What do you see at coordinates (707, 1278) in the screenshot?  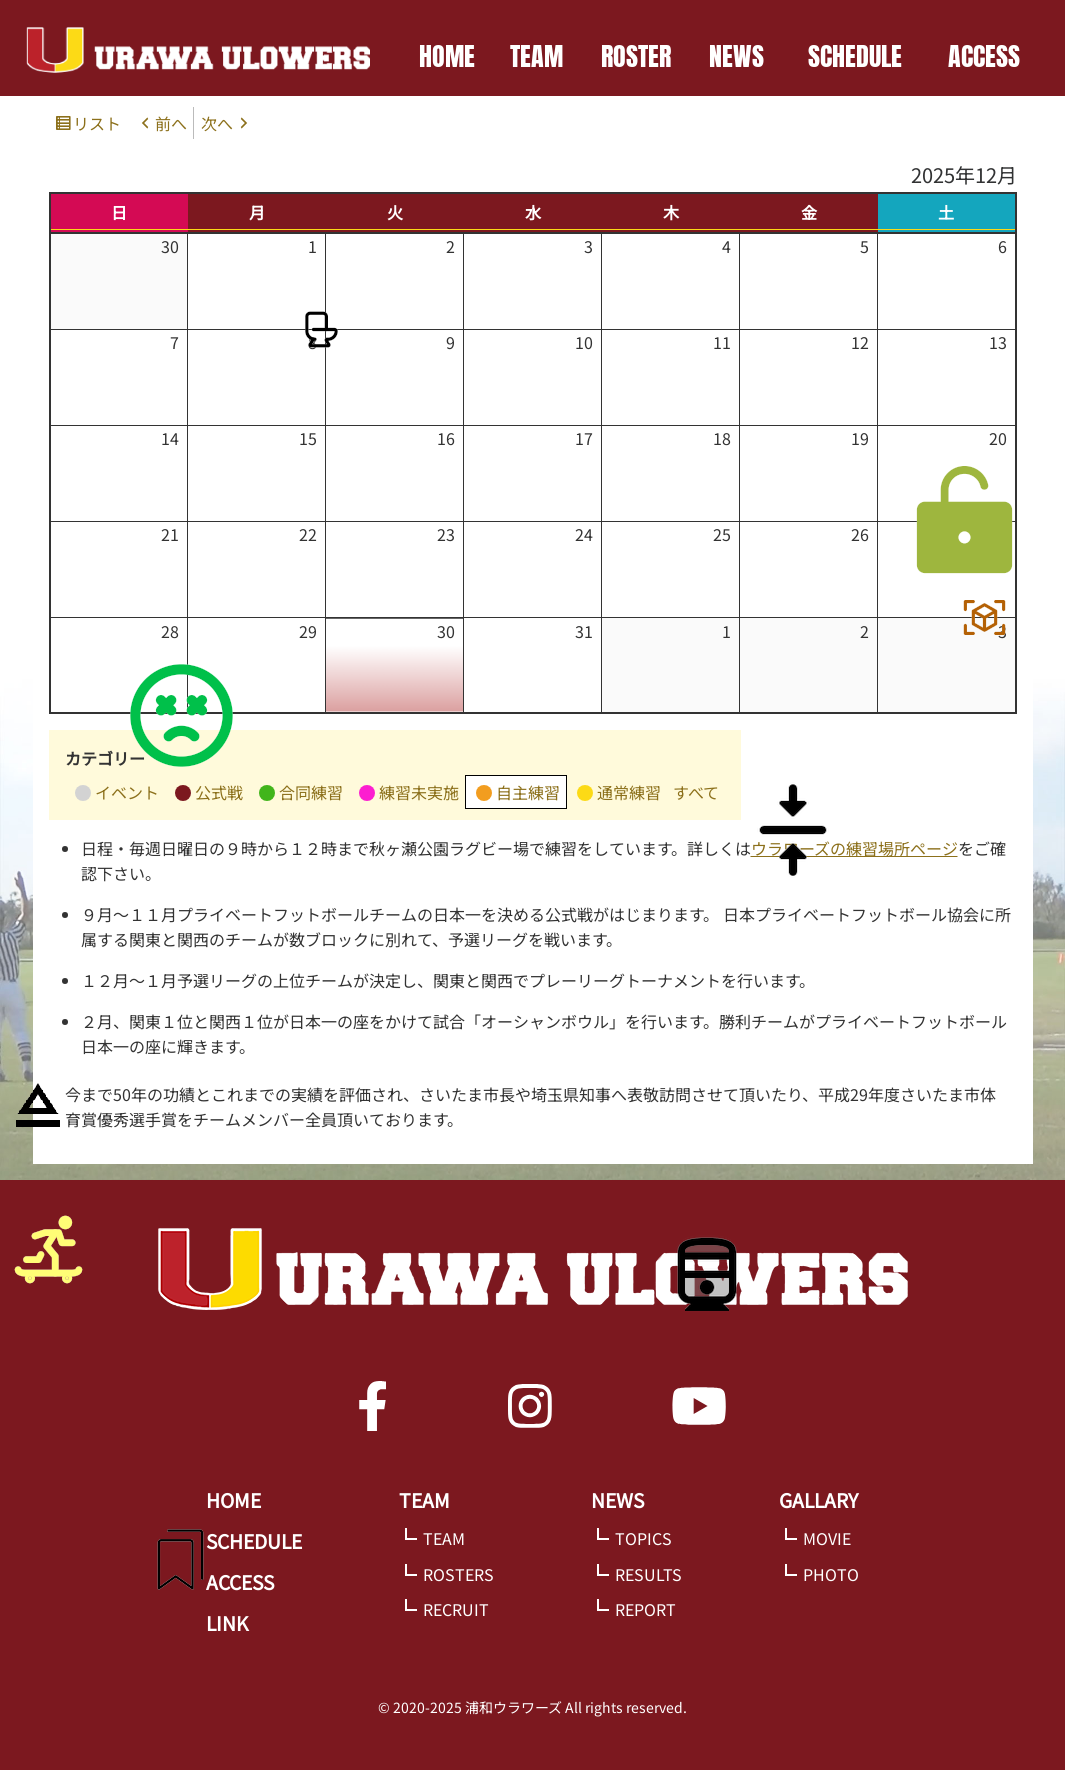 I see `get directions to a railway or train station` at bounding box center [707, 1278].